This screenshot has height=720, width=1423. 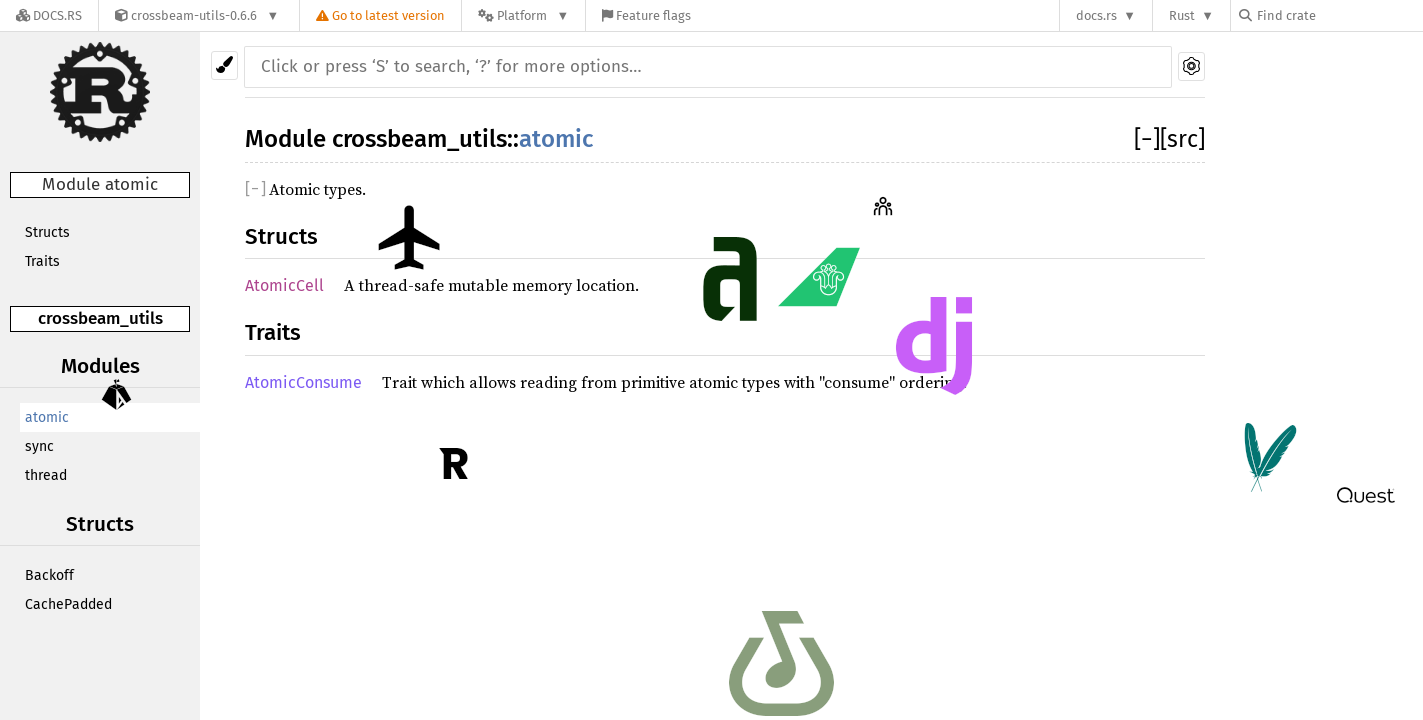 What do you see at coordinates (730, 279) in the screenshot?
I see `appian brand logo` at bounding box center [730, 279].